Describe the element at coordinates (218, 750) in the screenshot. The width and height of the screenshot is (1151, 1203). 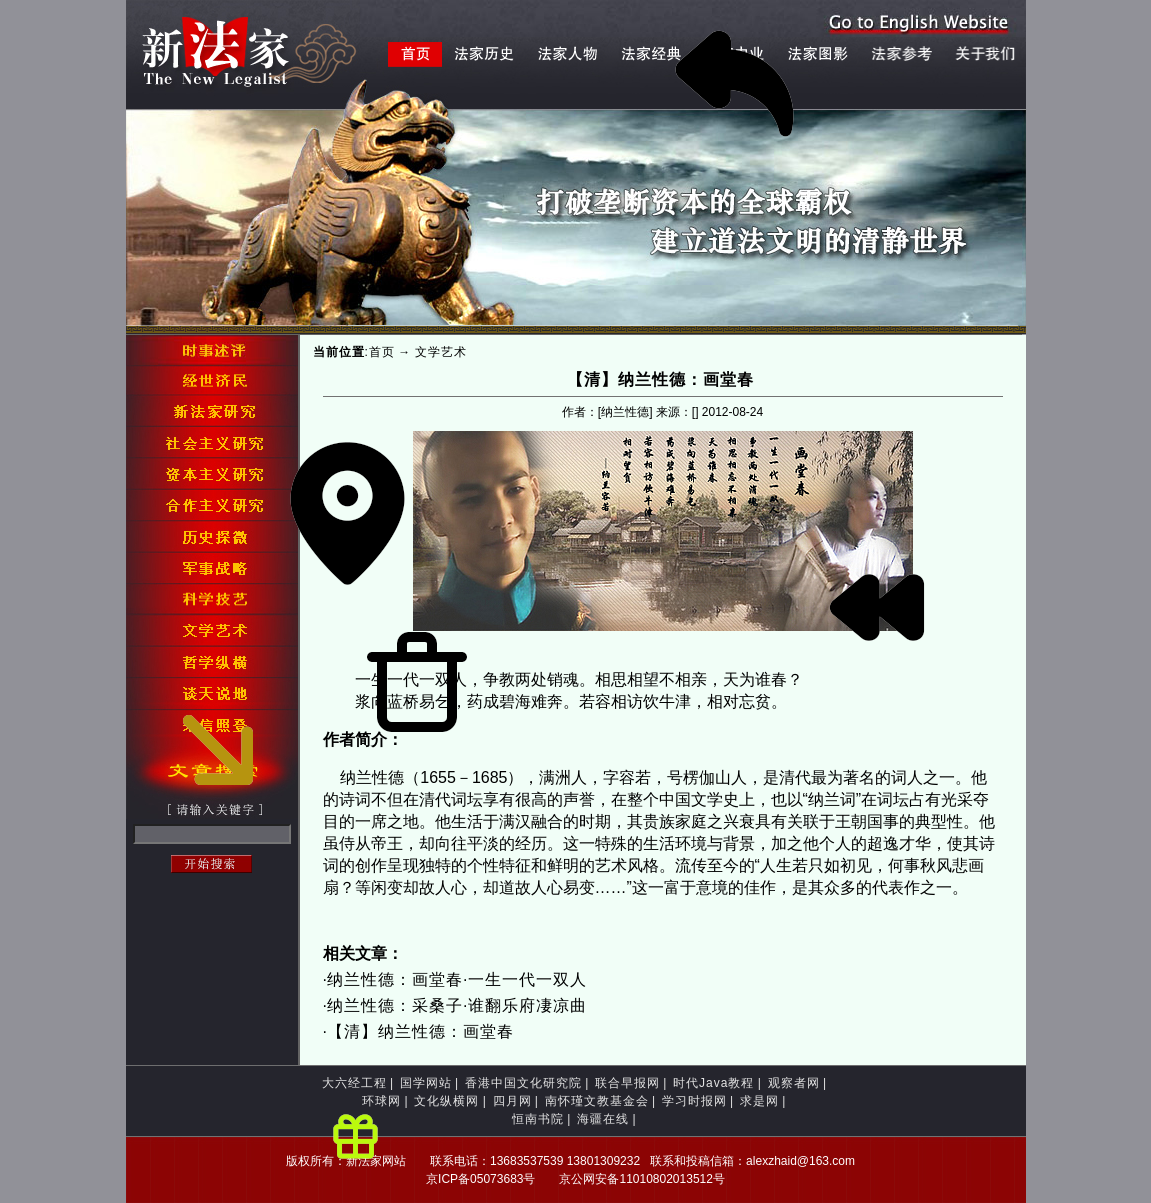
I see `navigate to the next item below` at that location.